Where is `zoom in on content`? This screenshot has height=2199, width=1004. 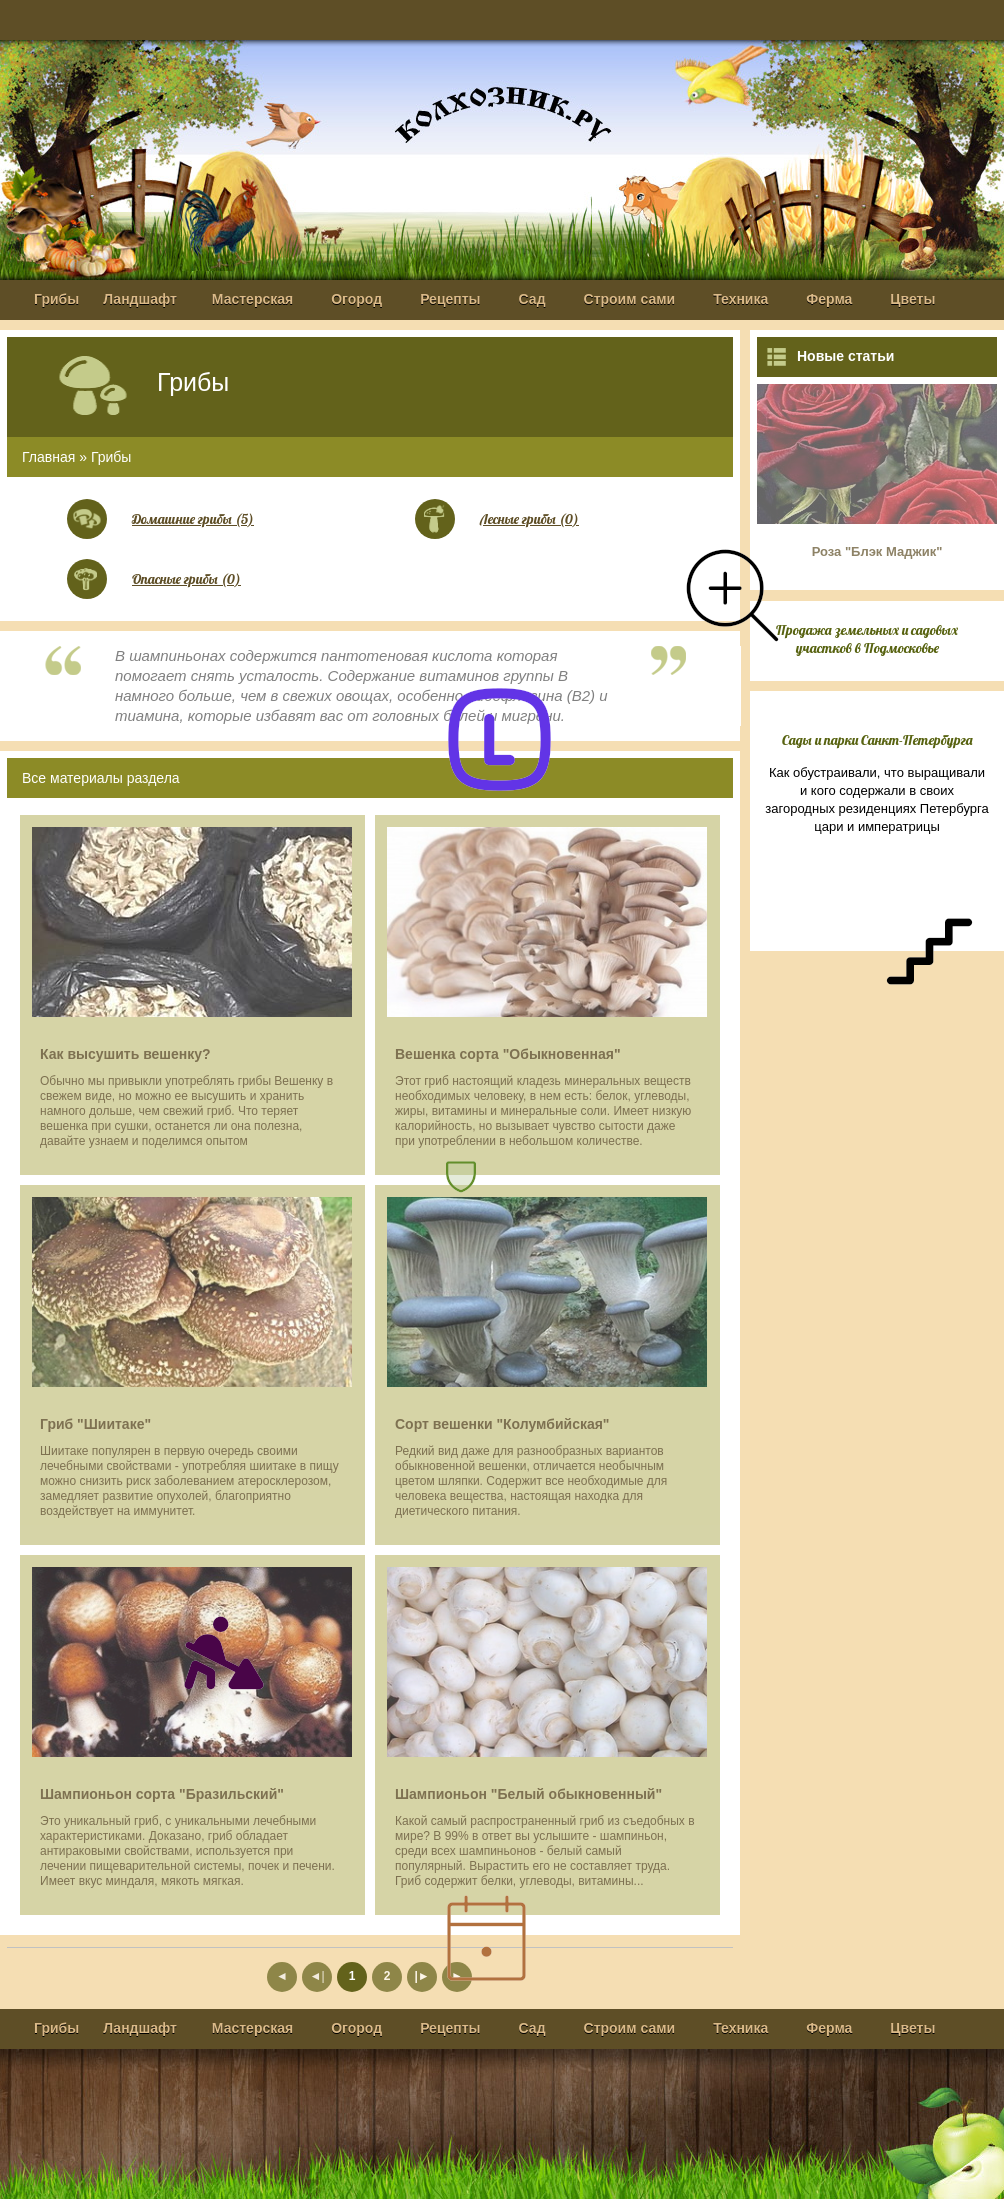 zoom in on content is located at coordinates (732, 595).